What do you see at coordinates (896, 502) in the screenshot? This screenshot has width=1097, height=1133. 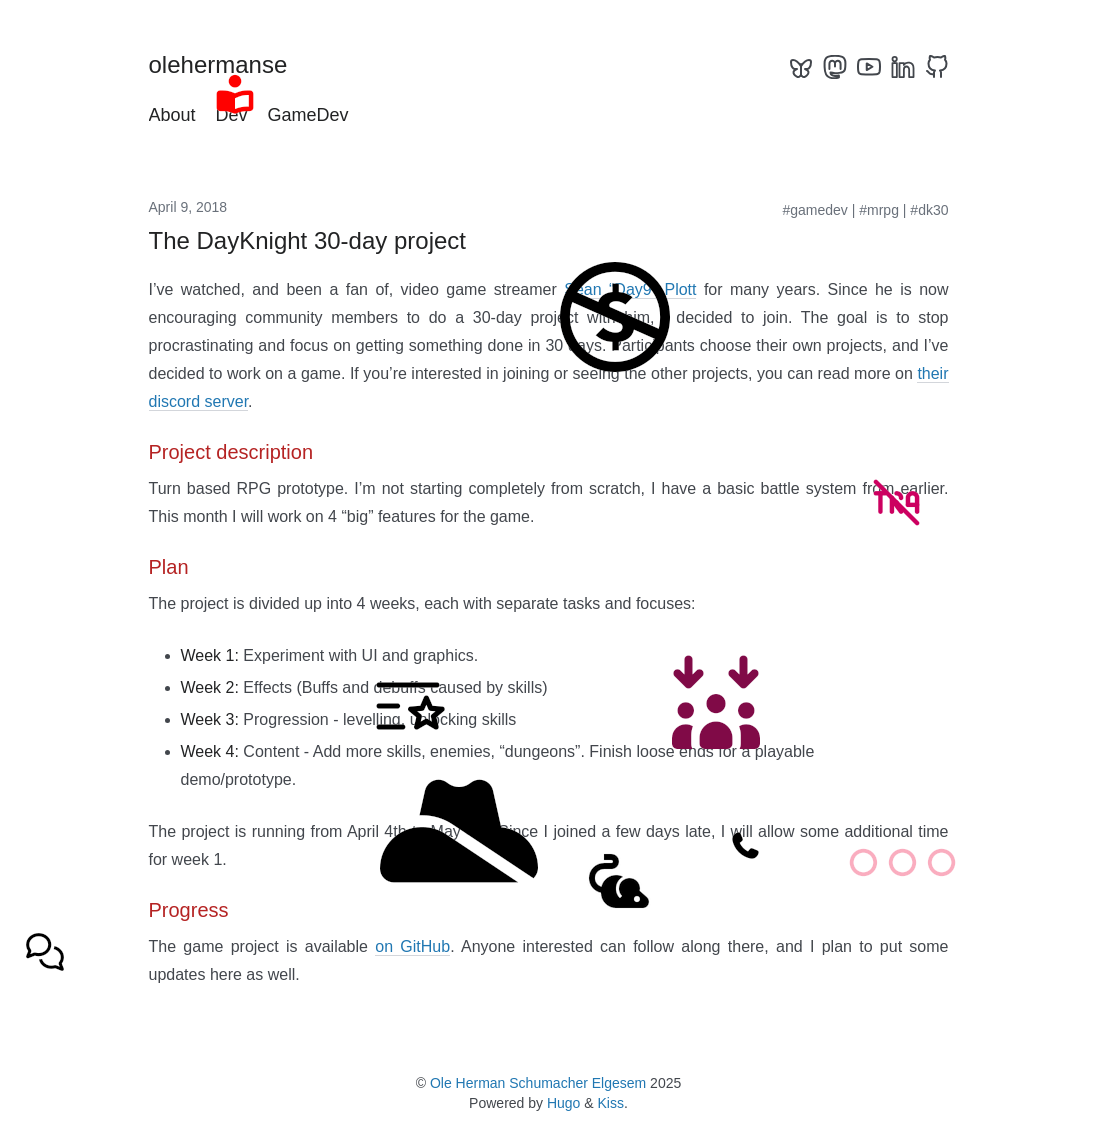 I see `disable HTTP trace requests` at bounding box center [896, 502].